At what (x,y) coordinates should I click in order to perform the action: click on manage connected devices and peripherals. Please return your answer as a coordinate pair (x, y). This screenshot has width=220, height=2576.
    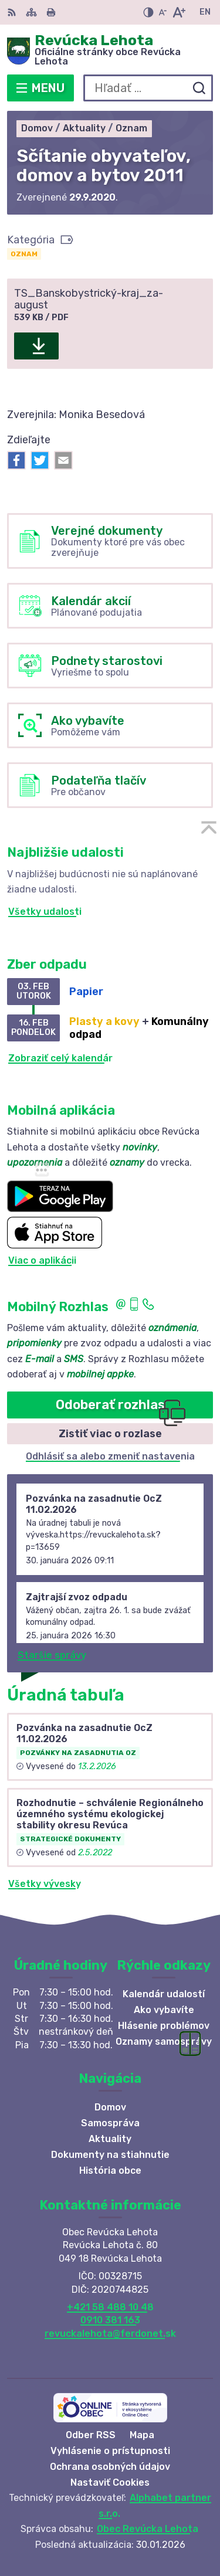
    Looking at the image, I should click on (172, 1413).